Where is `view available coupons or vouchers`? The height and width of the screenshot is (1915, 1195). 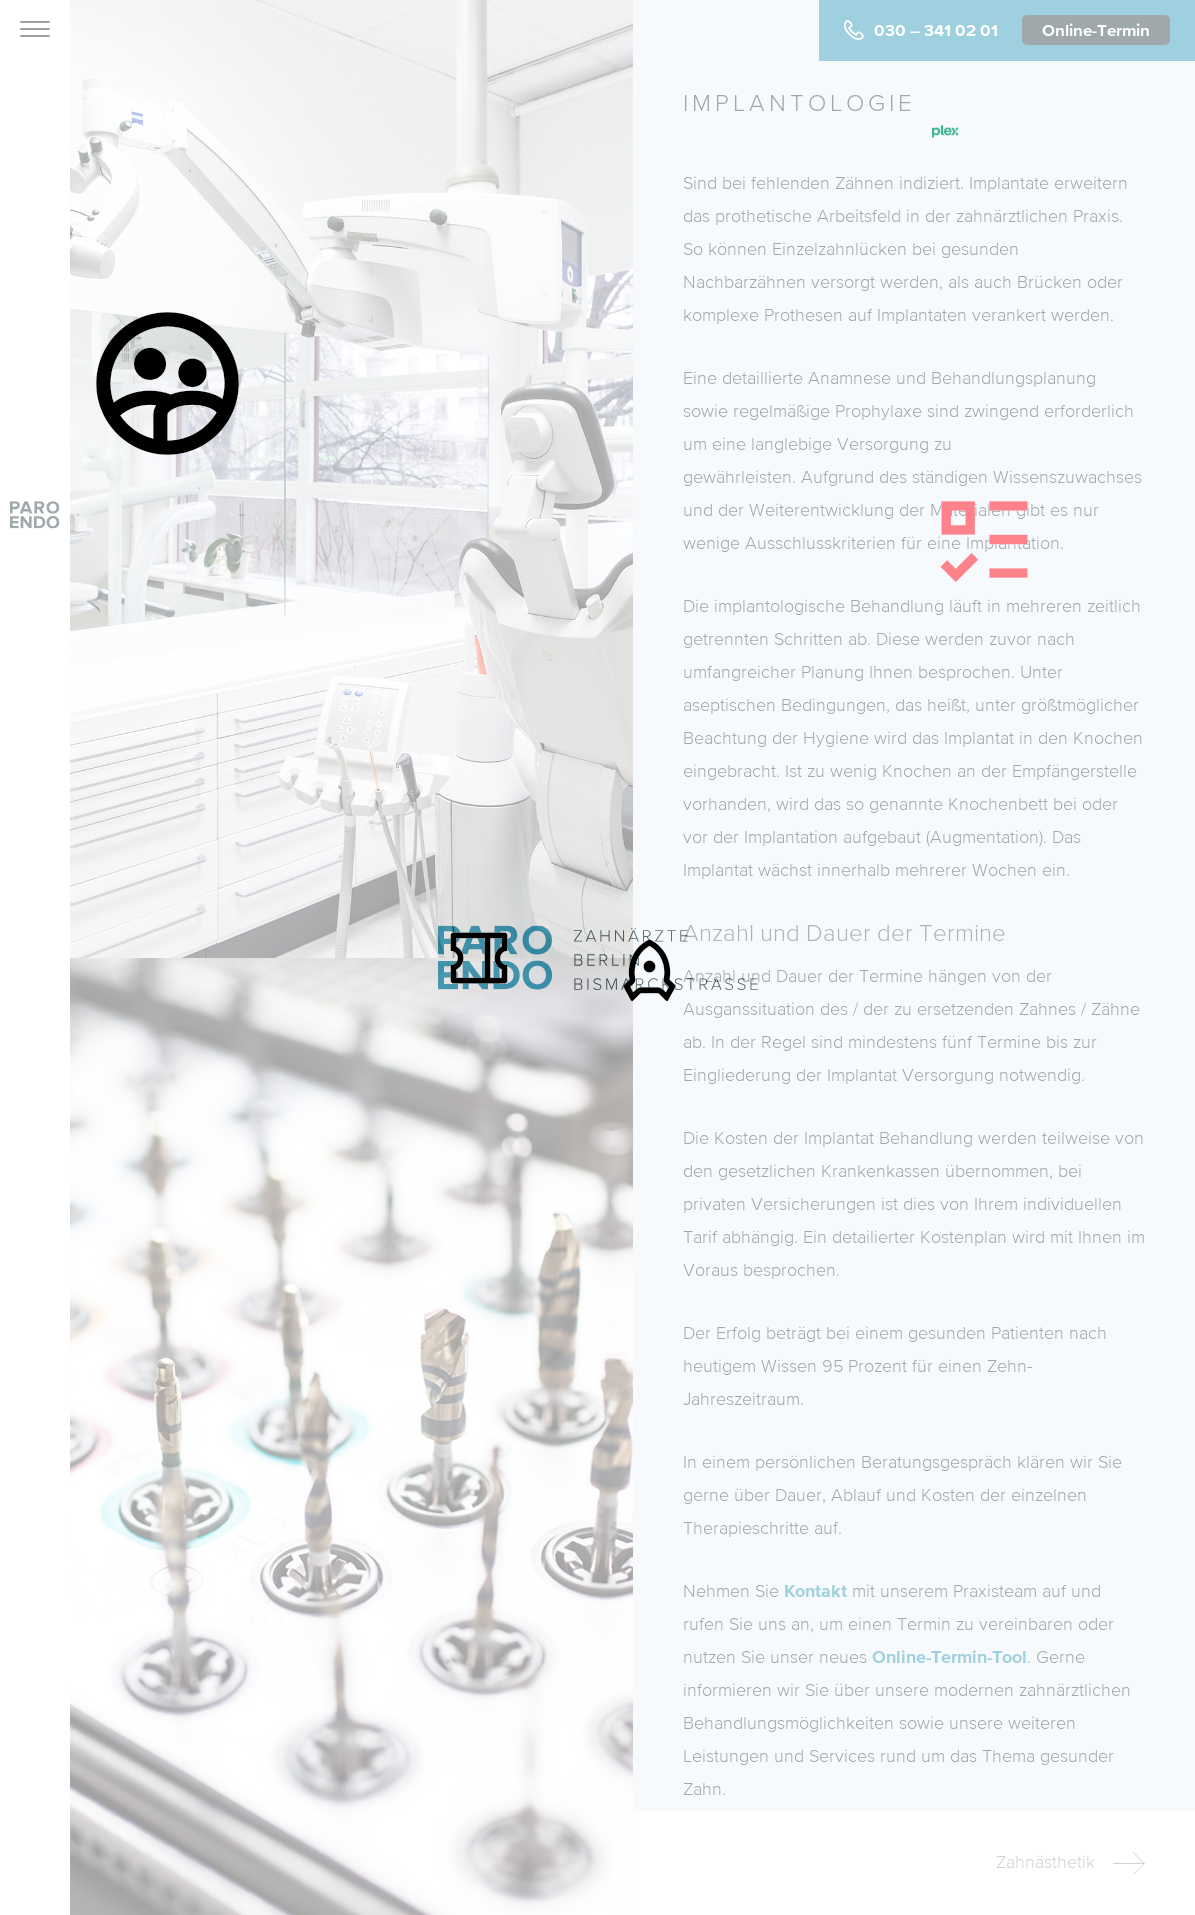
view available coupons or vouchers is located at coordinates (479, 958).